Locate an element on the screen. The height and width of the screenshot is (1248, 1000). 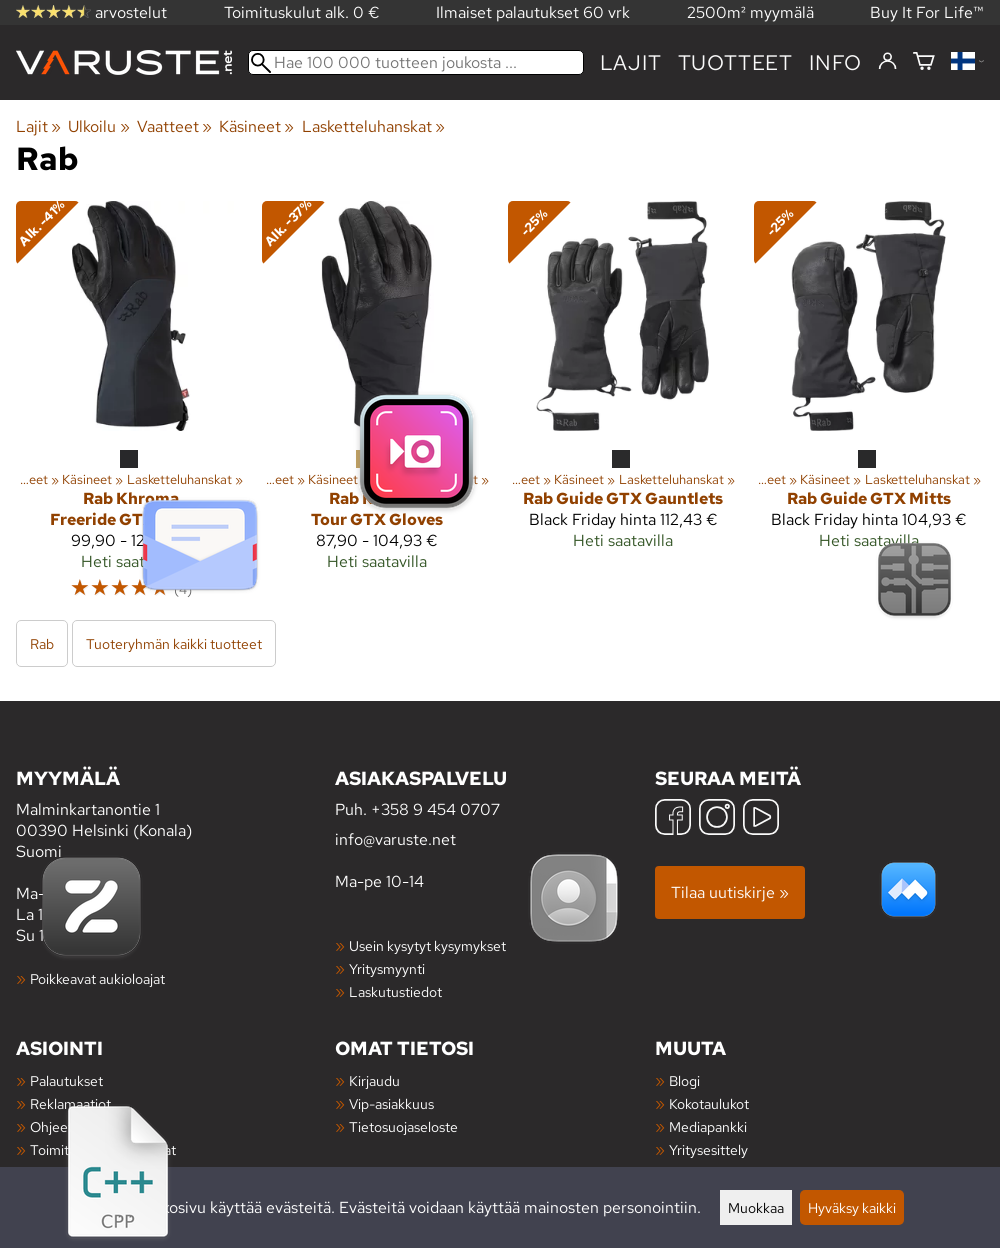
a C++ source code file is located at coordinates (118, 1174).